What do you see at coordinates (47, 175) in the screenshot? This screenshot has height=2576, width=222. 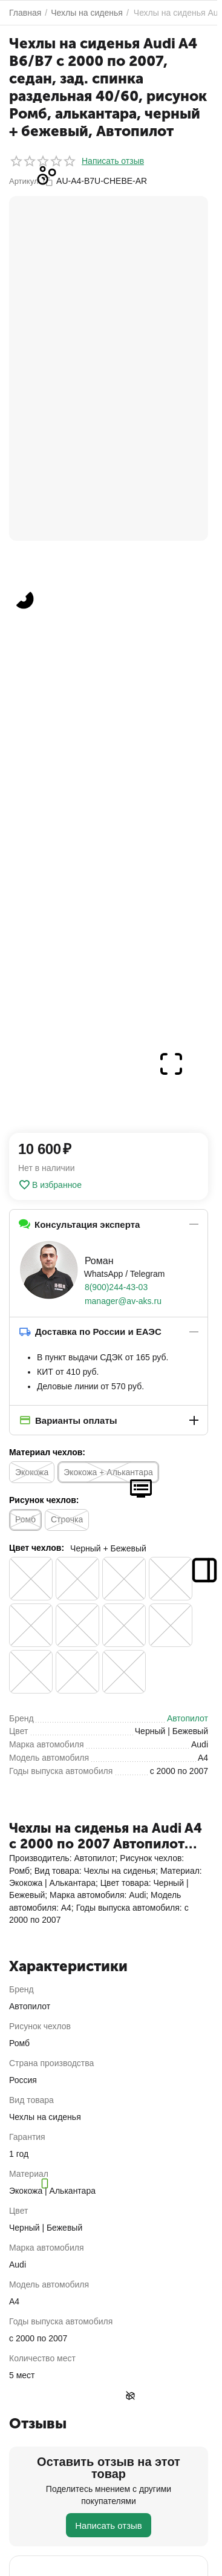 I see `open chat or messaging` at bounding box center [47, 175].